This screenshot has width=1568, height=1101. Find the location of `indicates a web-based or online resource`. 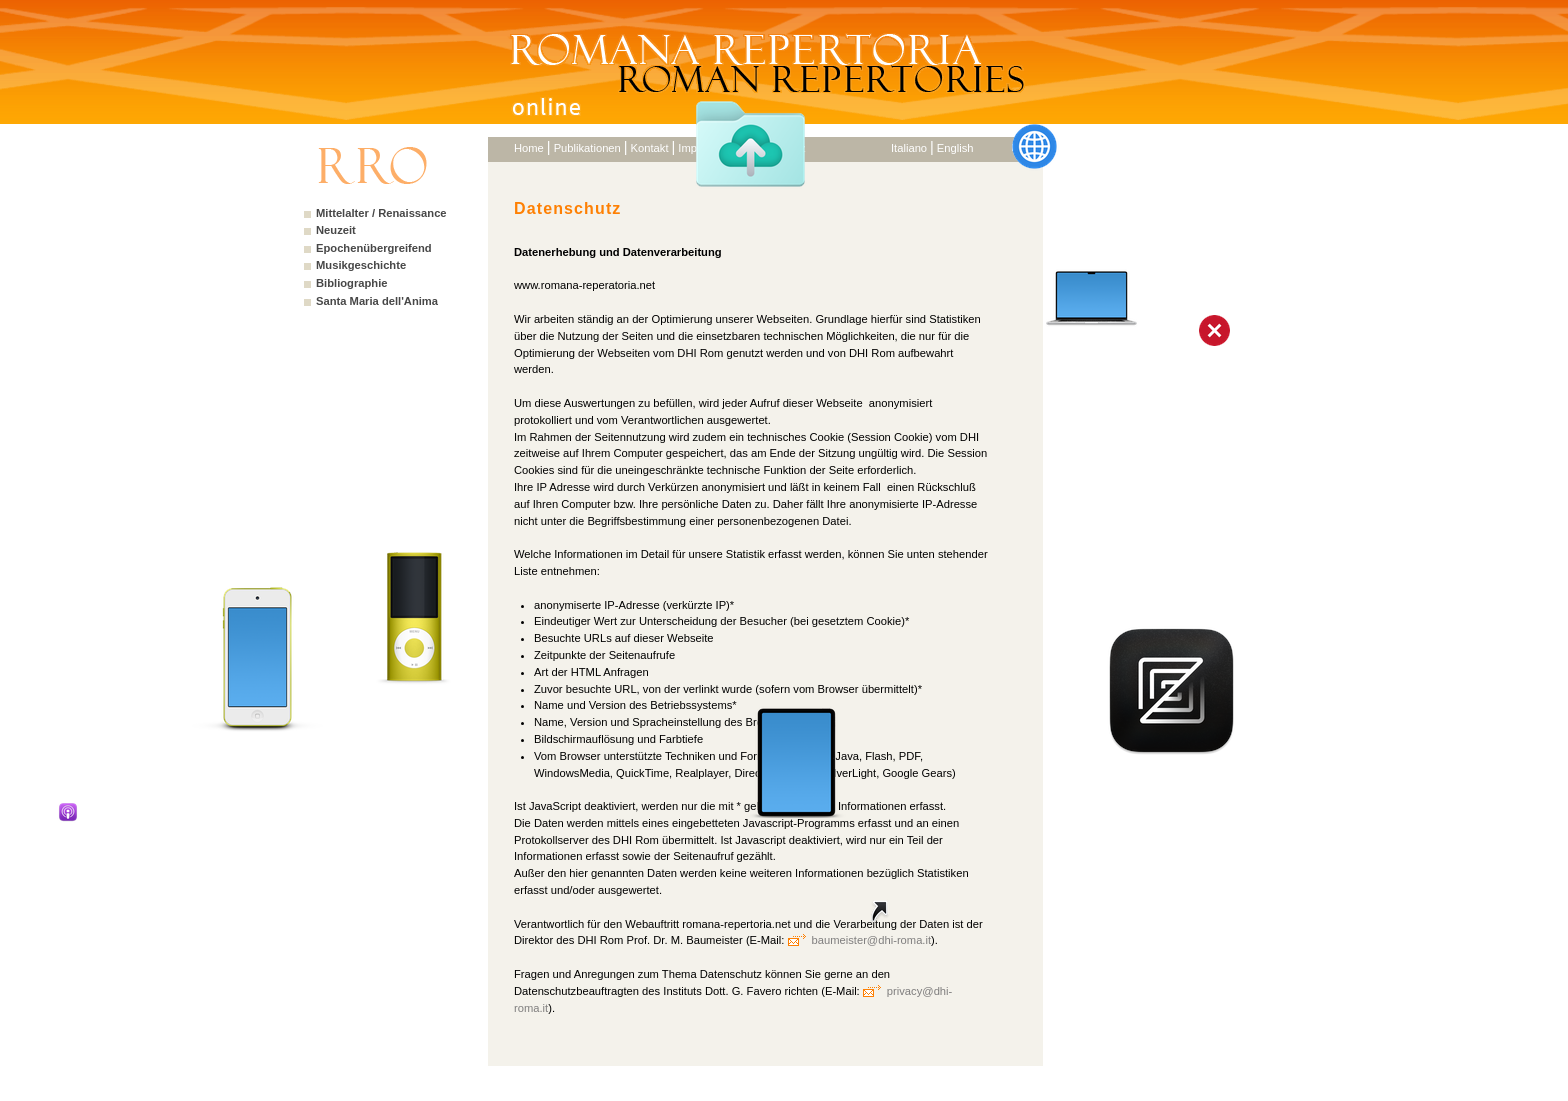

indicates a web-based or online resource is located at coordinates (1034, 146).